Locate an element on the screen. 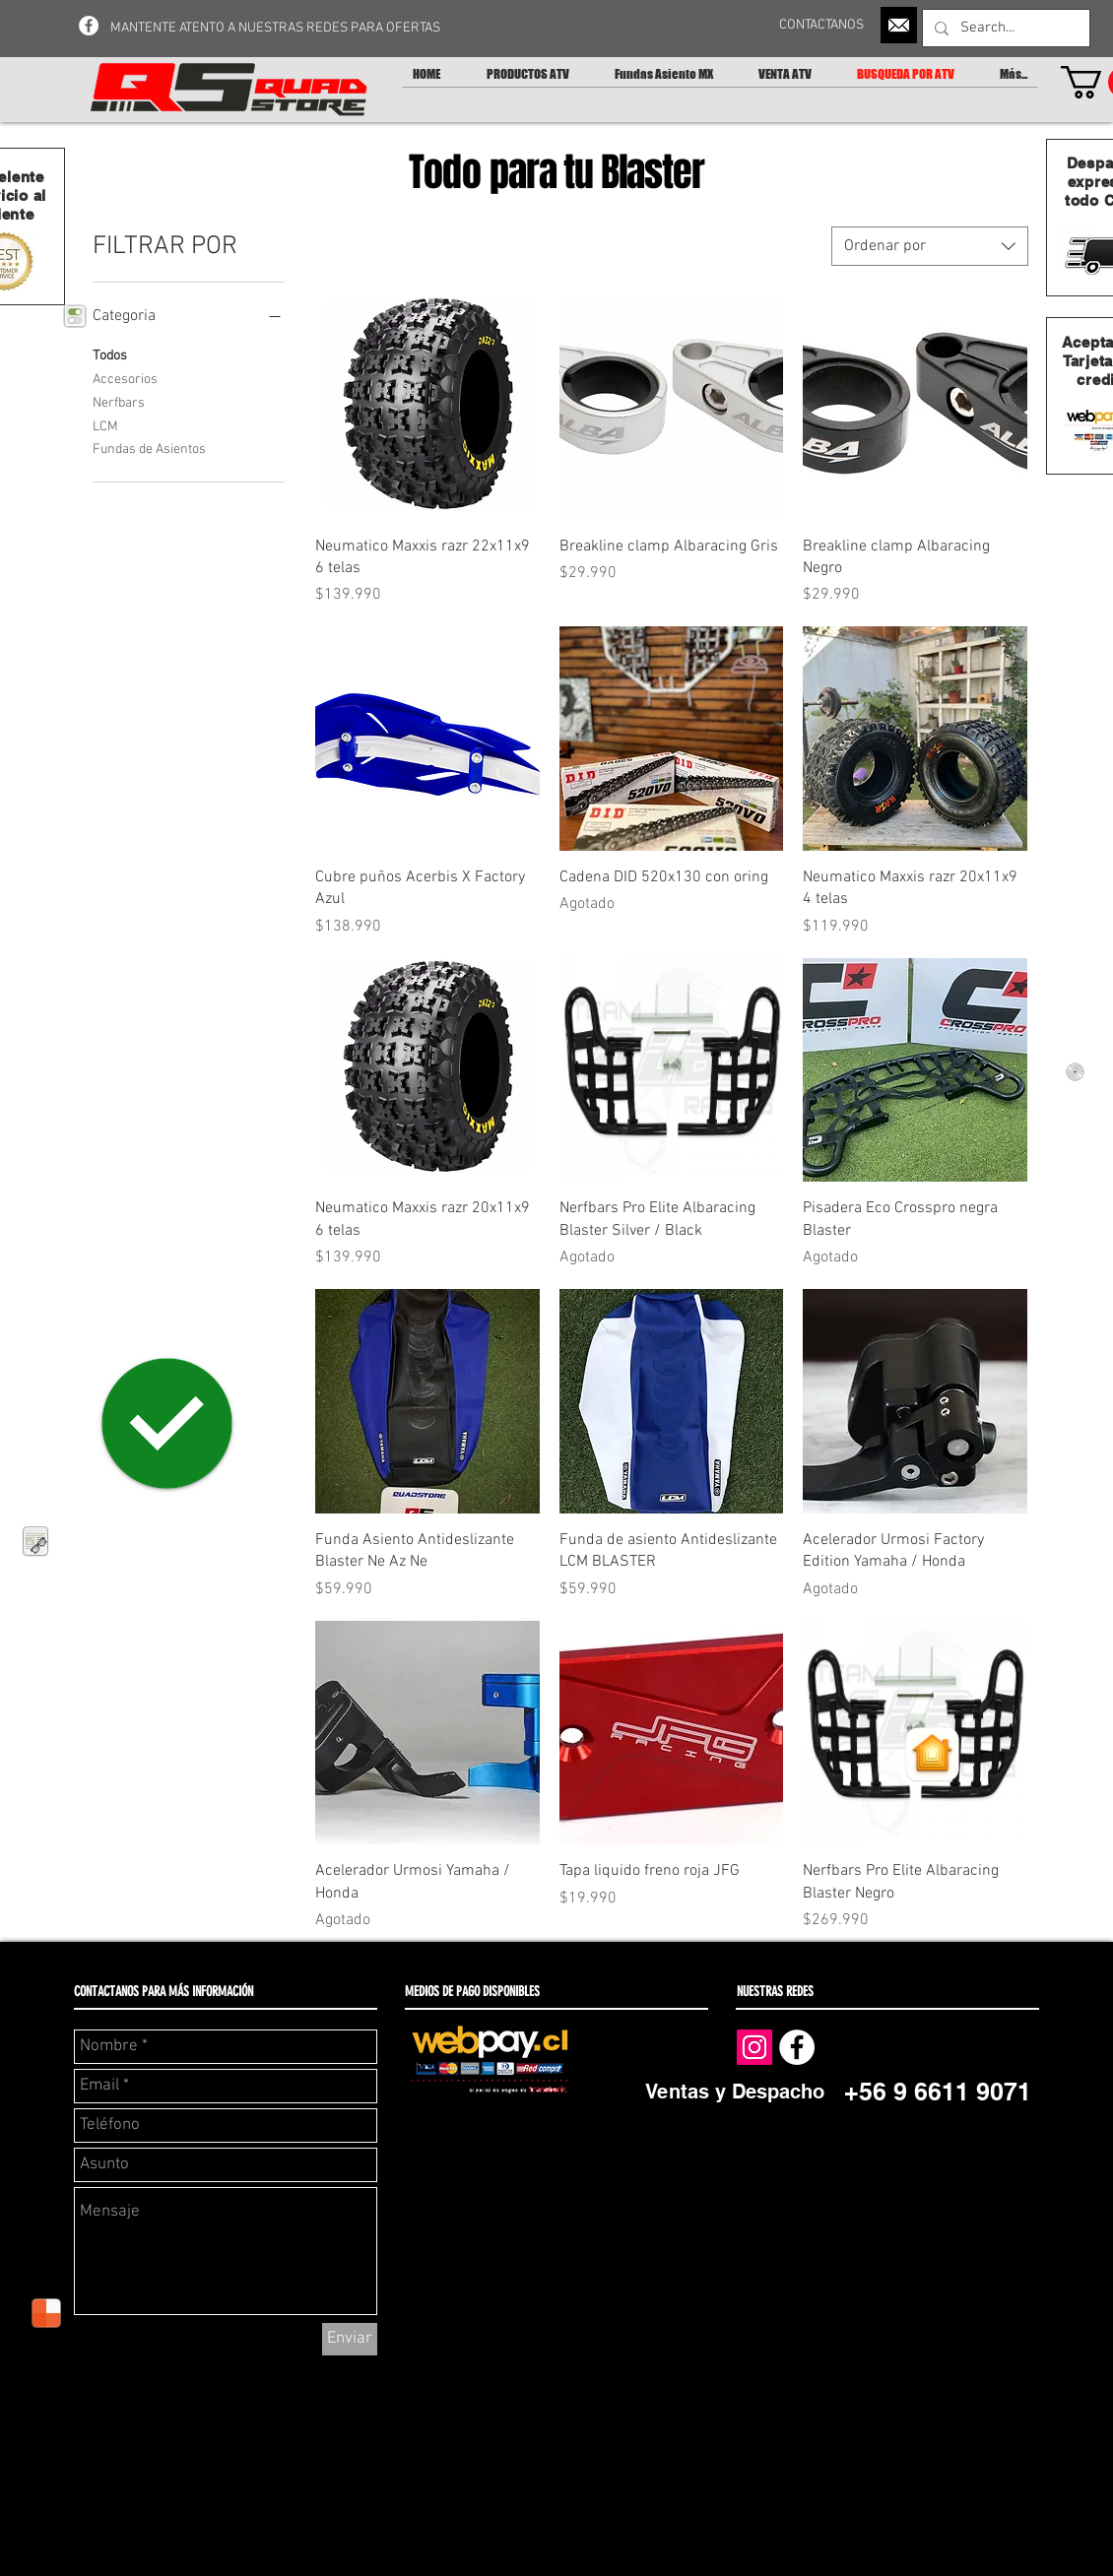 The width and height of the screenshot is (1113, 2576). open the Apple Home app is located at coordinates (932, 1754).